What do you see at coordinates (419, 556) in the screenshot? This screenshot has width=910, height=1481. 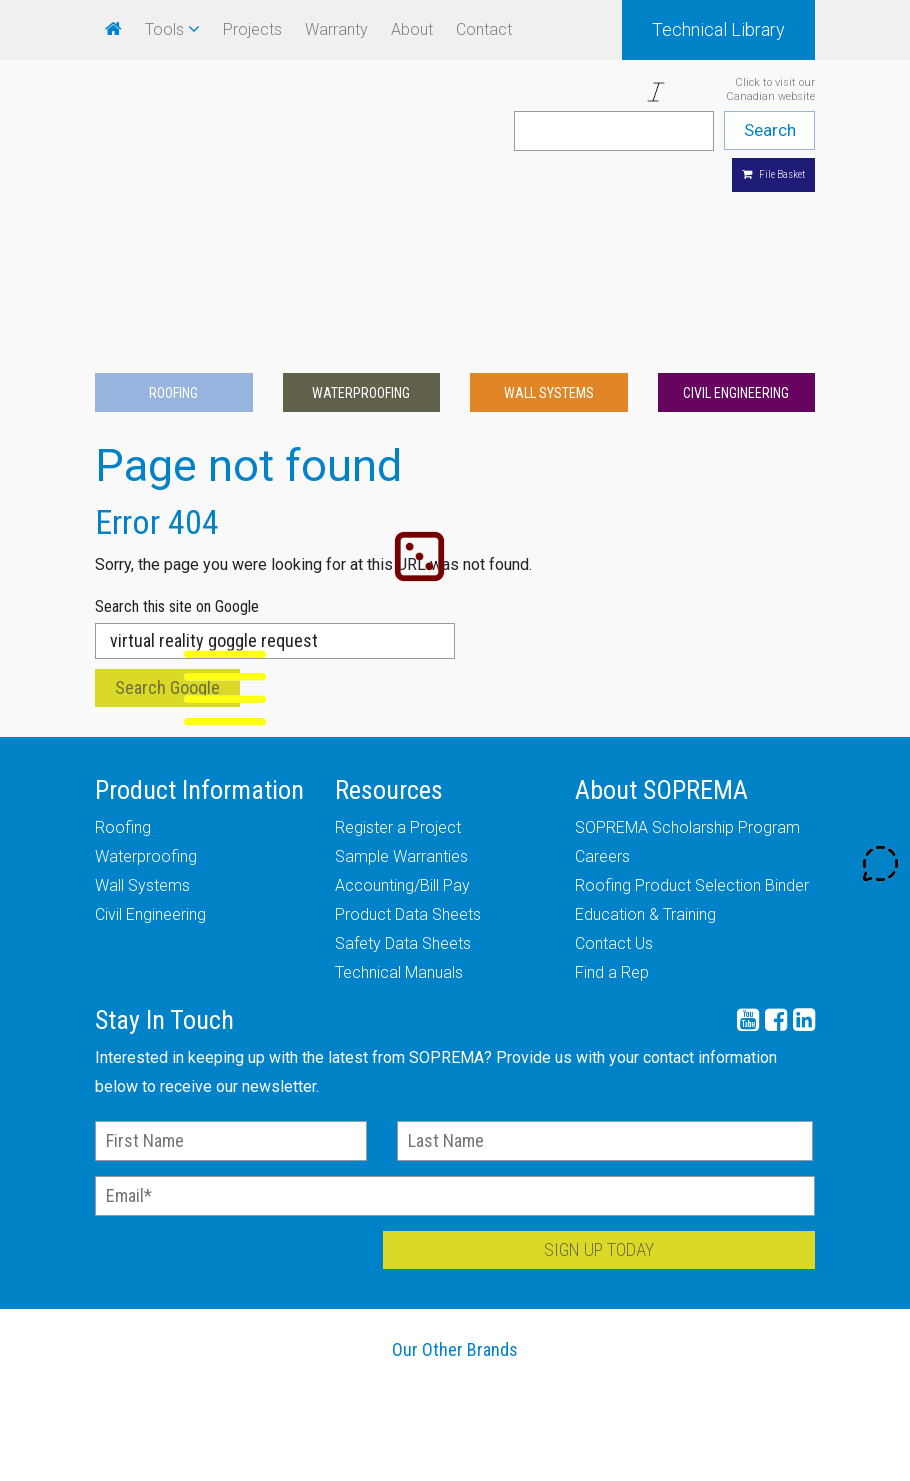 I see `randomize or shuffle content` at bounding box center [419, 556].